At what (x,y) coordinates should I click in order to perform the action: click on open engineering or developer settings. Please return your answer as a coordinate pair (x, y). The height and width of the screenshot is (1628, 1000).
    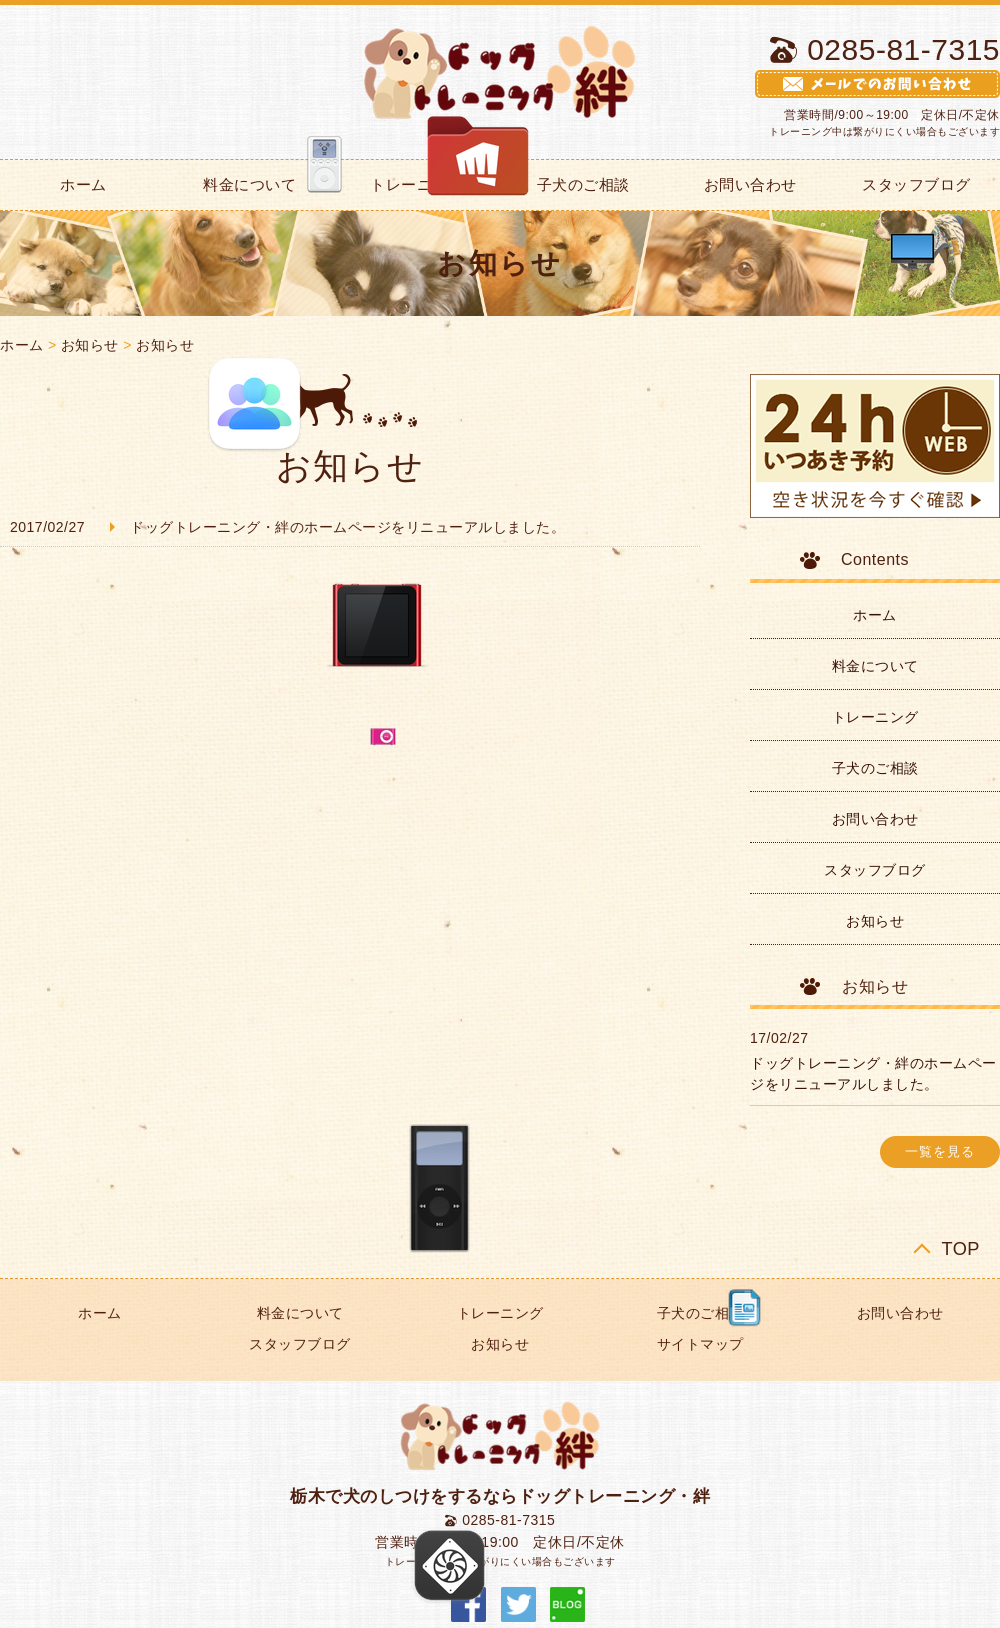
    Looking at the image, I should click on (449, 1566).